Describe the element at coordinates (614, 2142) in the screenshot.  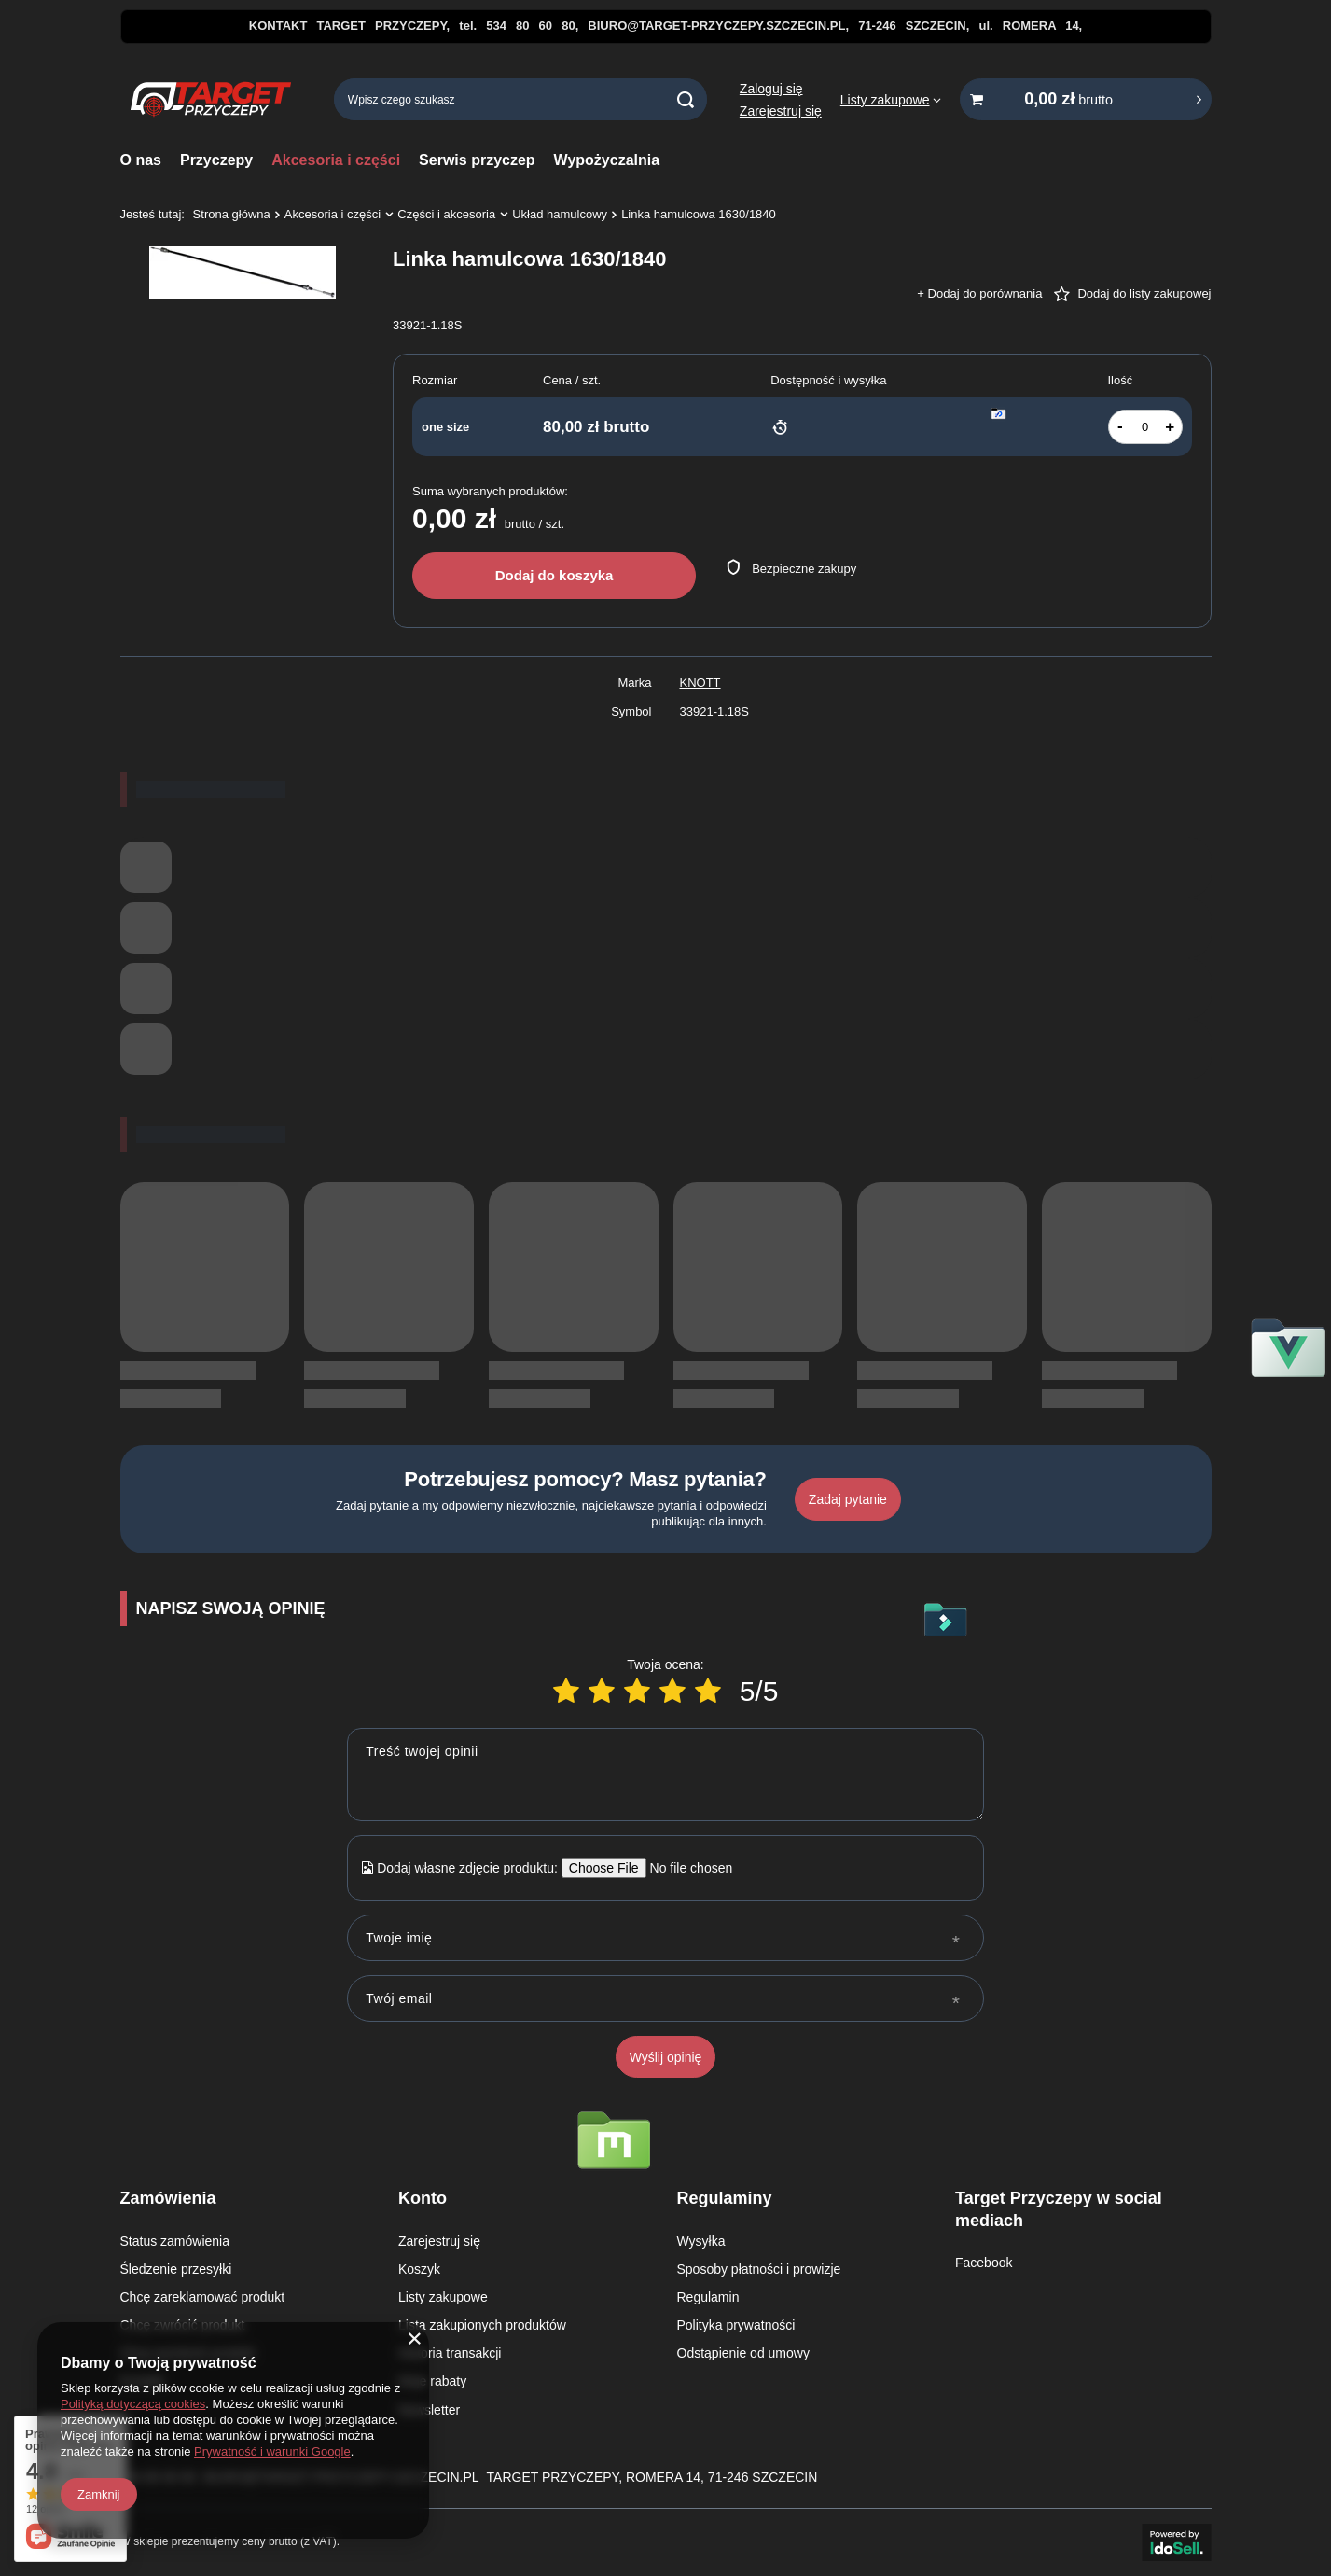
I see `open quixel mixer project files folder` at that location.